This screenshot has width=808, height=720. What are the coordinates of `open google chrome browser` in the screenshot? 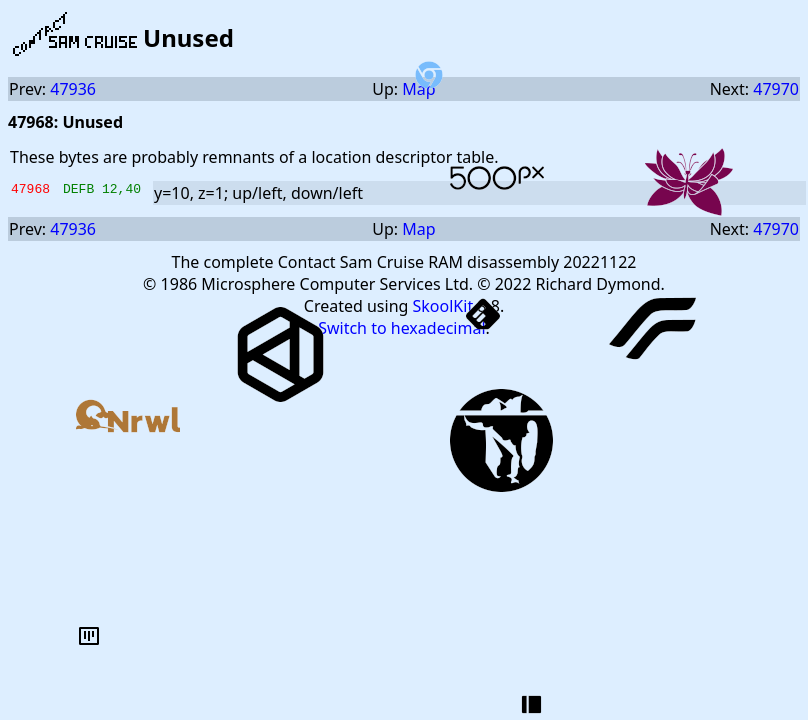 It's located at (429, 75).